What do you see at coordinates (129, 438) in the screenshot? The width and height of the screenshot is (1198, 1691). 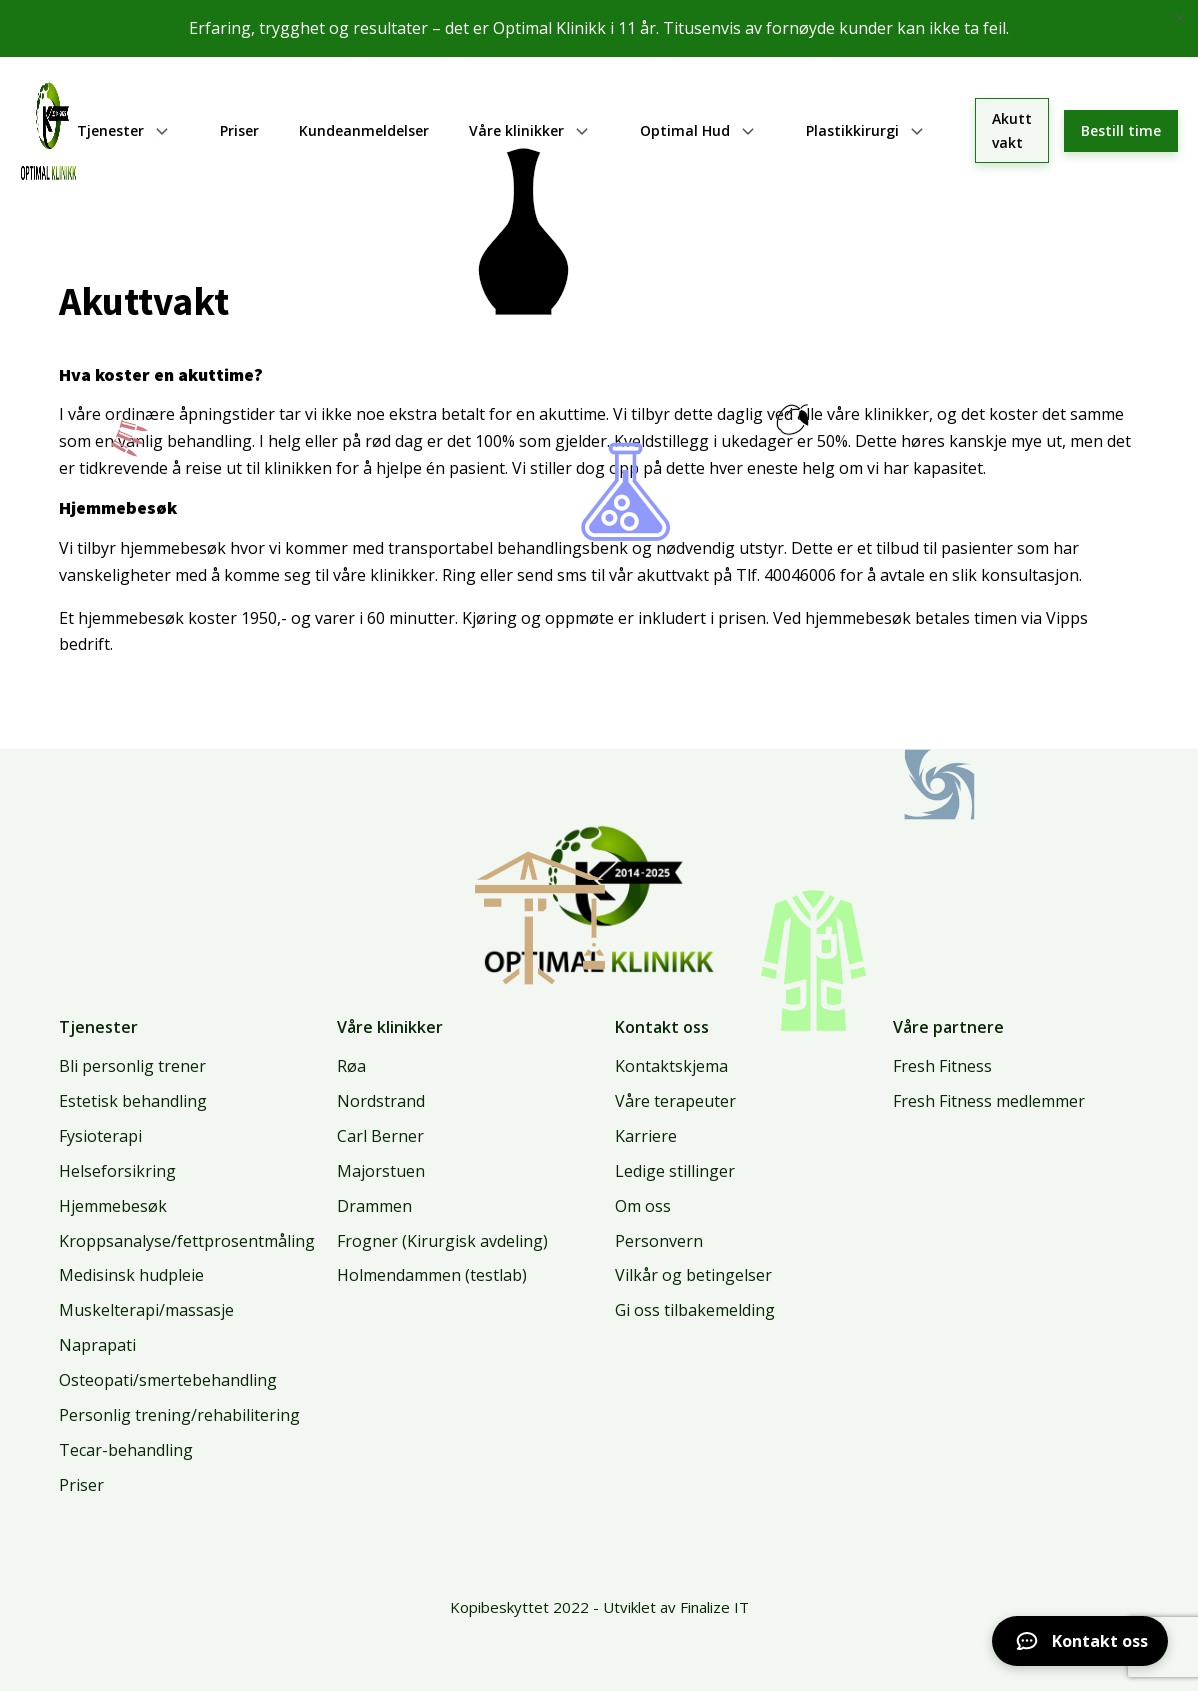 I see `ammunition or bullet inventory indicator` at bounding box center [129, 438].